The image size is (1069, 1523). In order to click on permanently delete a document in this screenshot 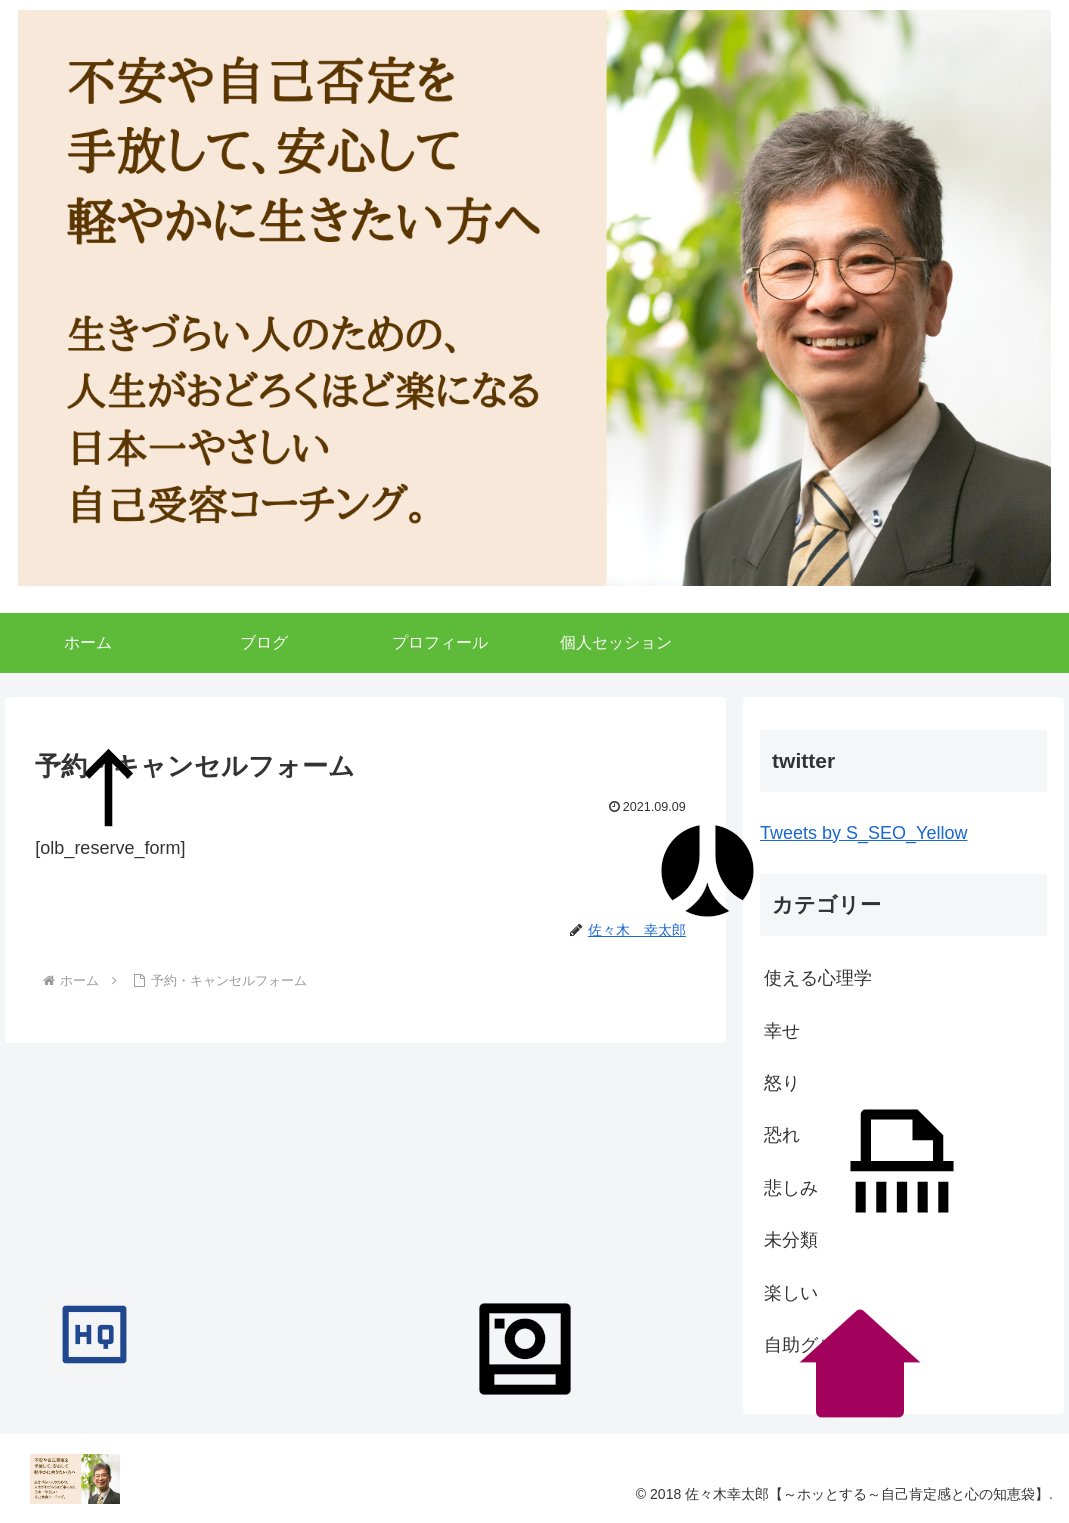, I will do `click(902, 1161)`.